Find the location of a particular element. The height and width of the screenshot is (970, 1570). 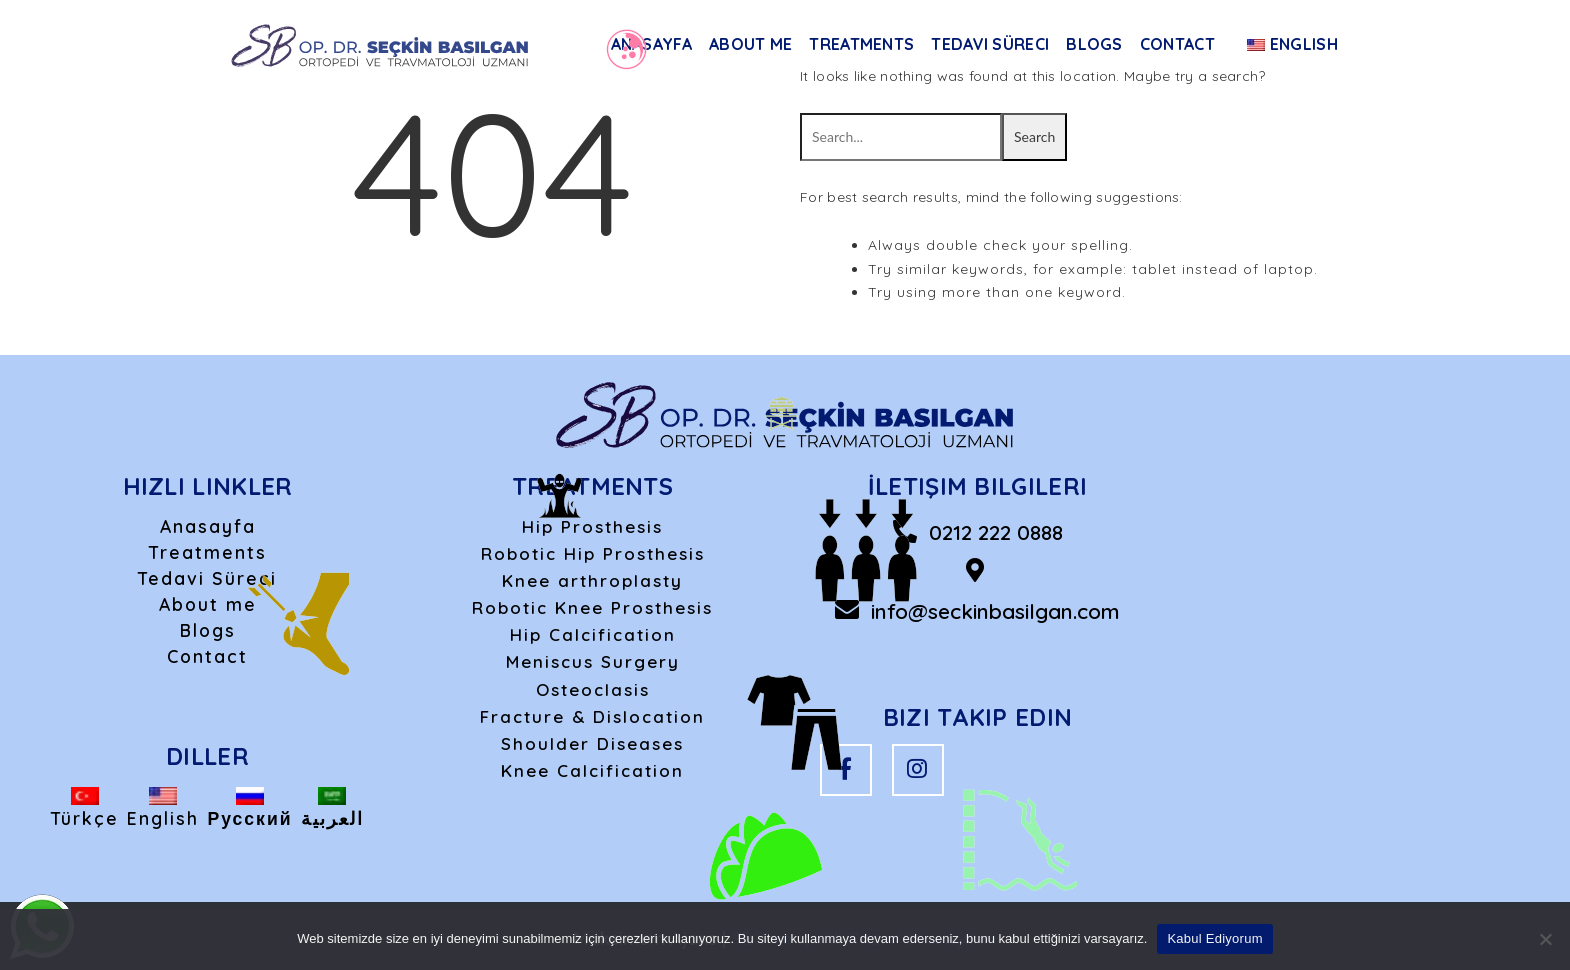

indicates a character's weakness or vulnerability is located at coordinates (298, 624).